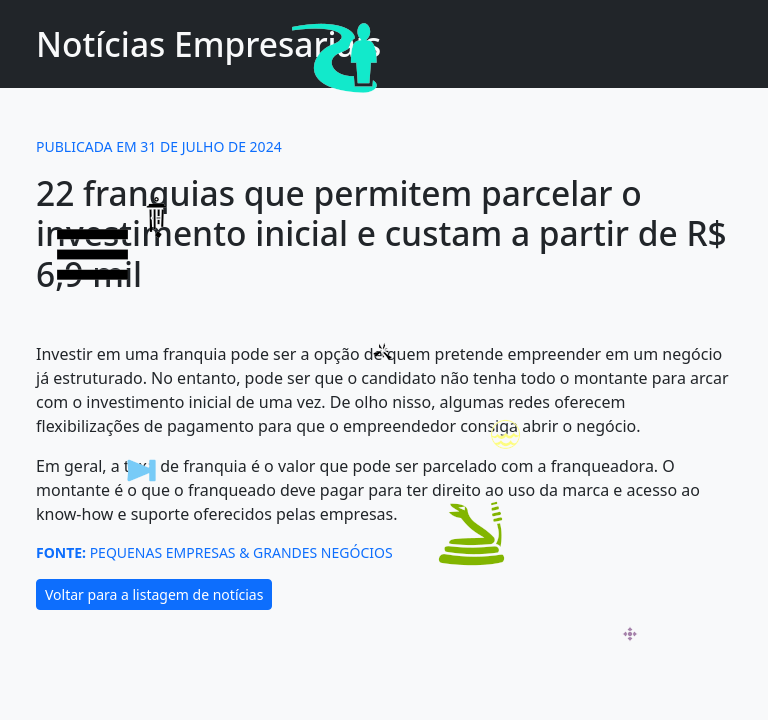 Image resolution: width=768 pixels, height=720 pixels. I want to click on indicates luck or chance-based game mechanic, so click(630, 634).